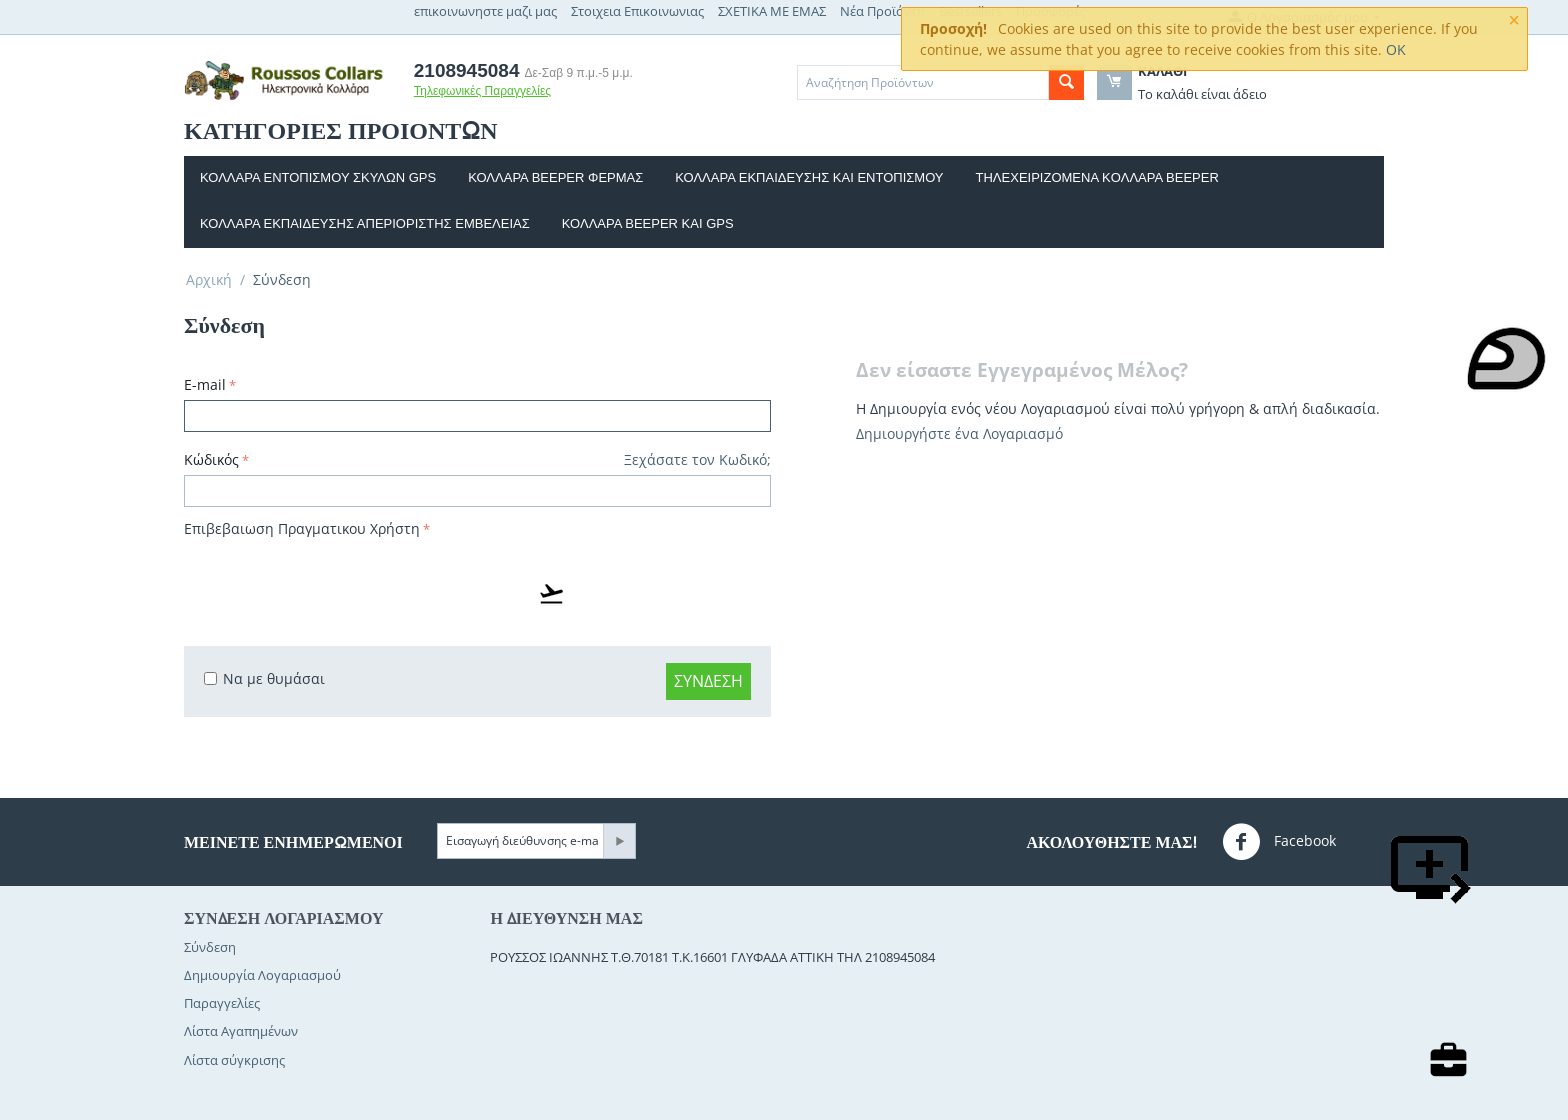 The height and width of the screenshot is (1120, 1568). I want to click on access motorsports or racing content, so click(1506, 358).